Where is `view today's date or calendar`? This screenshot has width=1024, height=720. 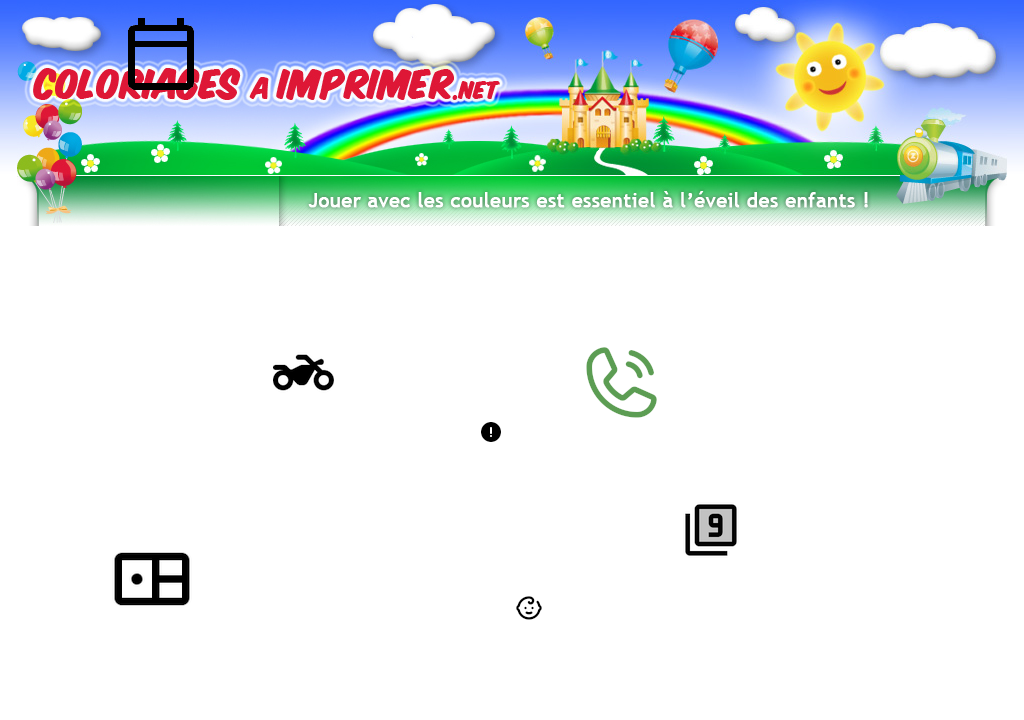 view today's date or calendar is located at coordinates (161, 54).